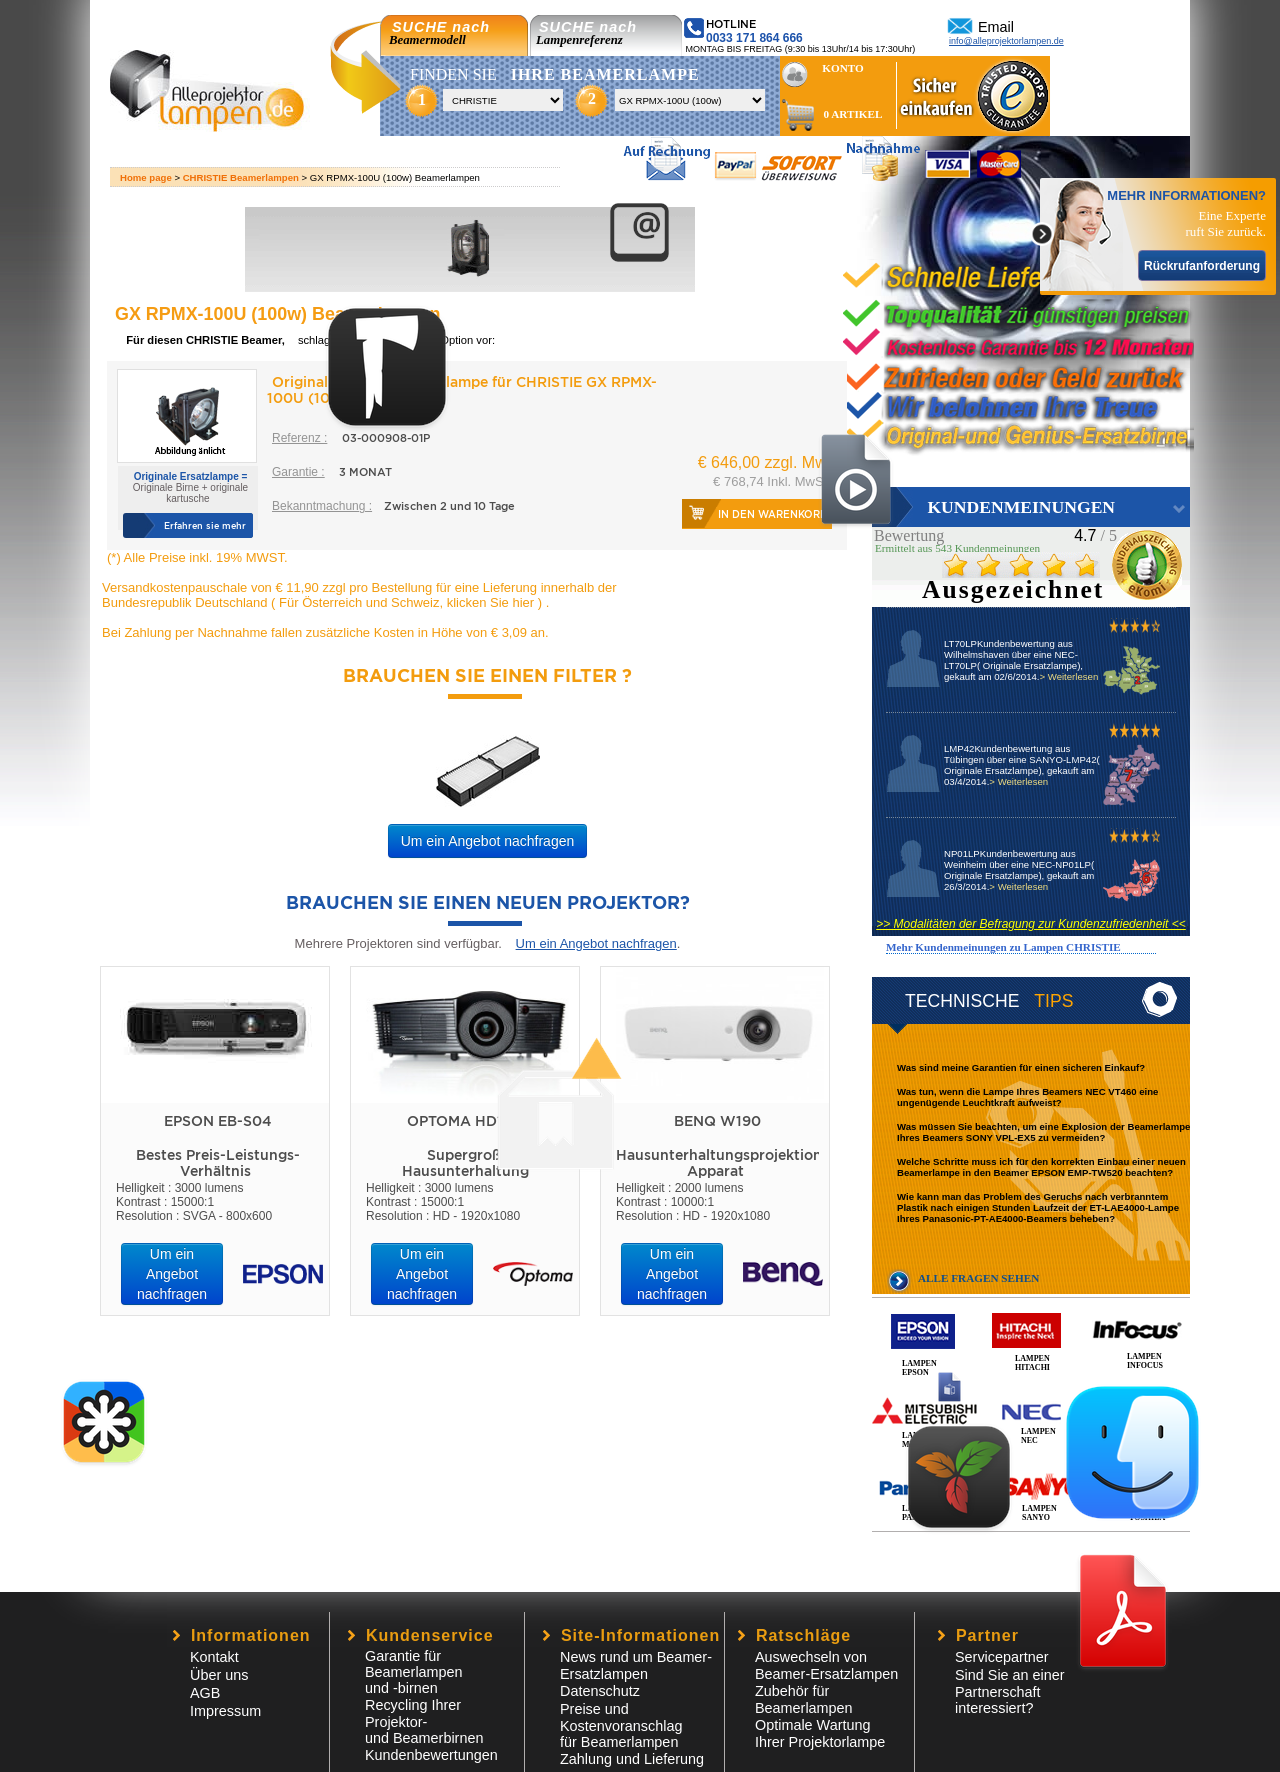 The width and height of the screenshot is (1280, 1772). Describe the element at coordinates (639, 232) in the screenshot. I see `access keyboard and input settings` at that location.